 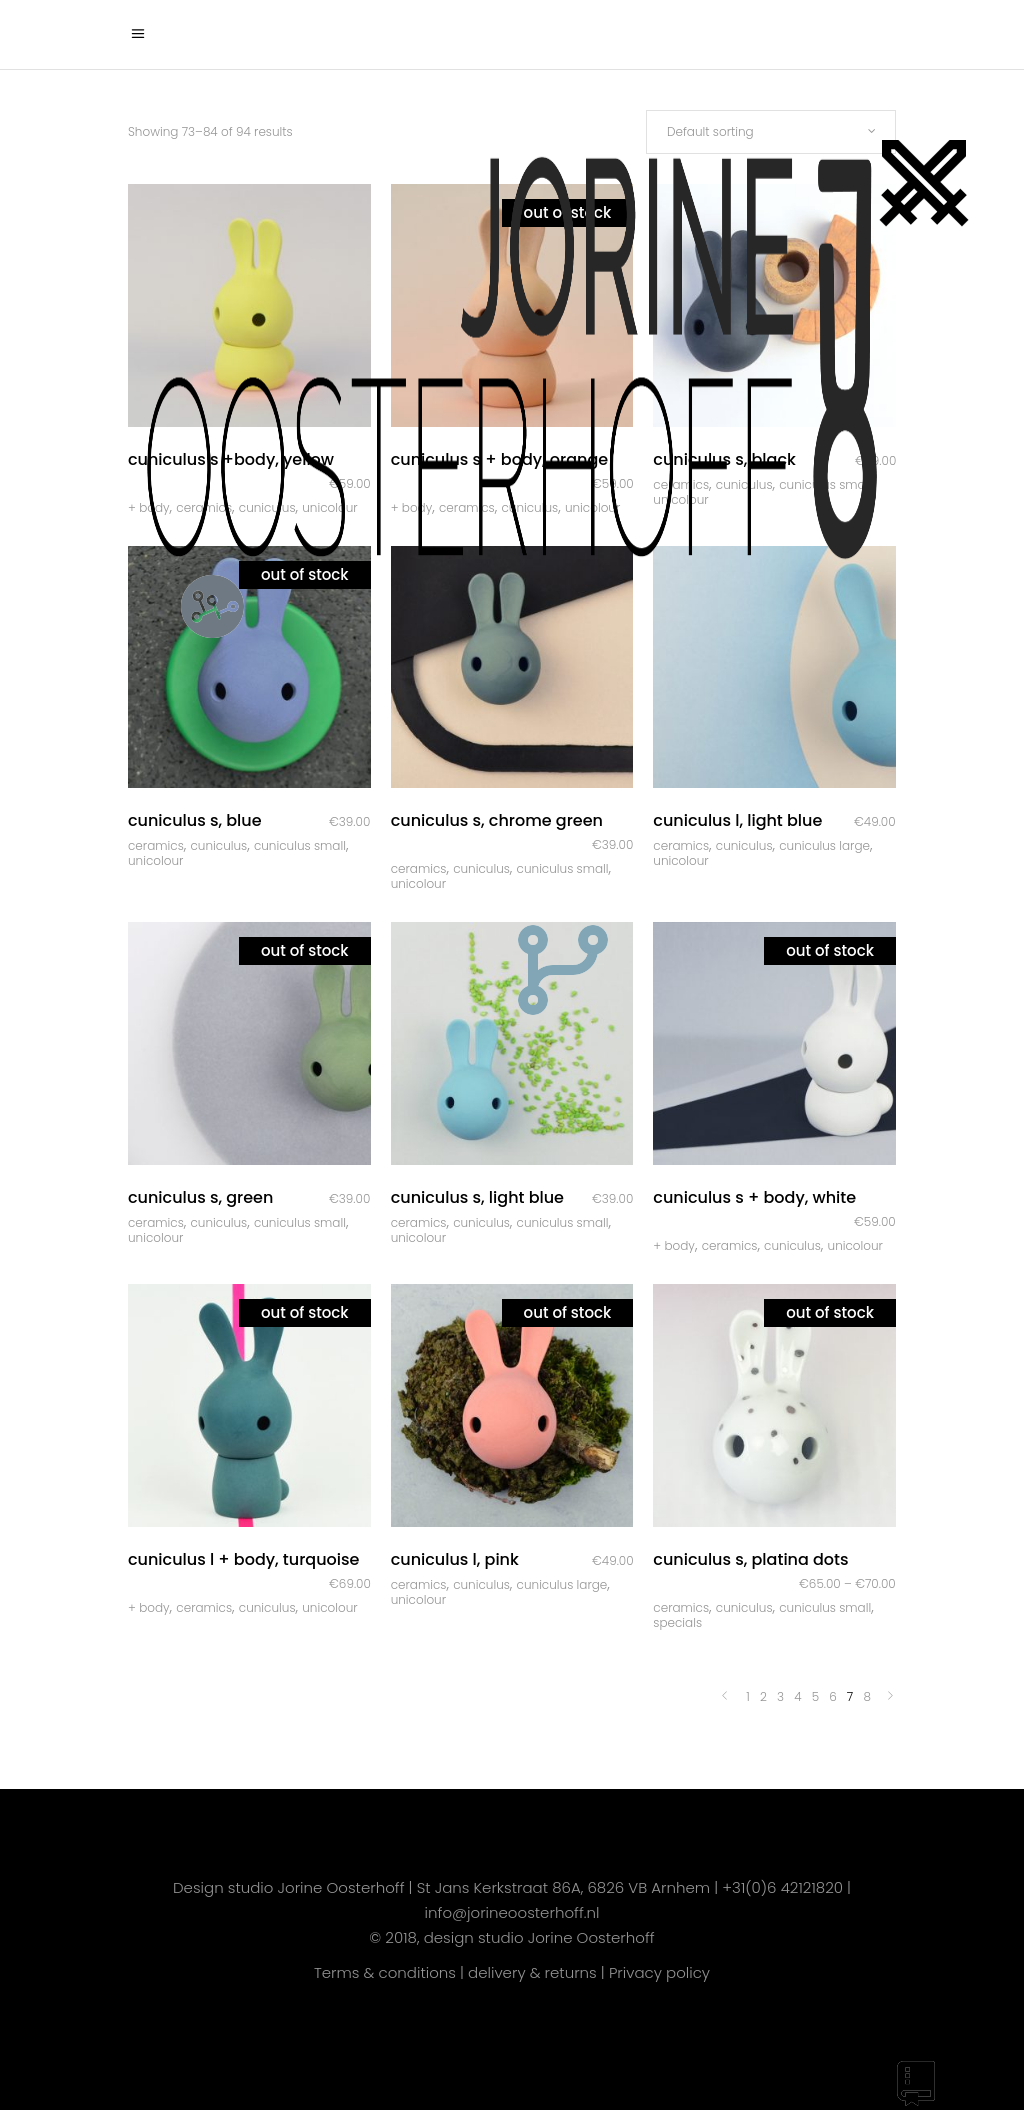 What do you see at coordinates (212, 606) in the screenshot?
I see `open namuwiki website` at bounding box center [212, 606].